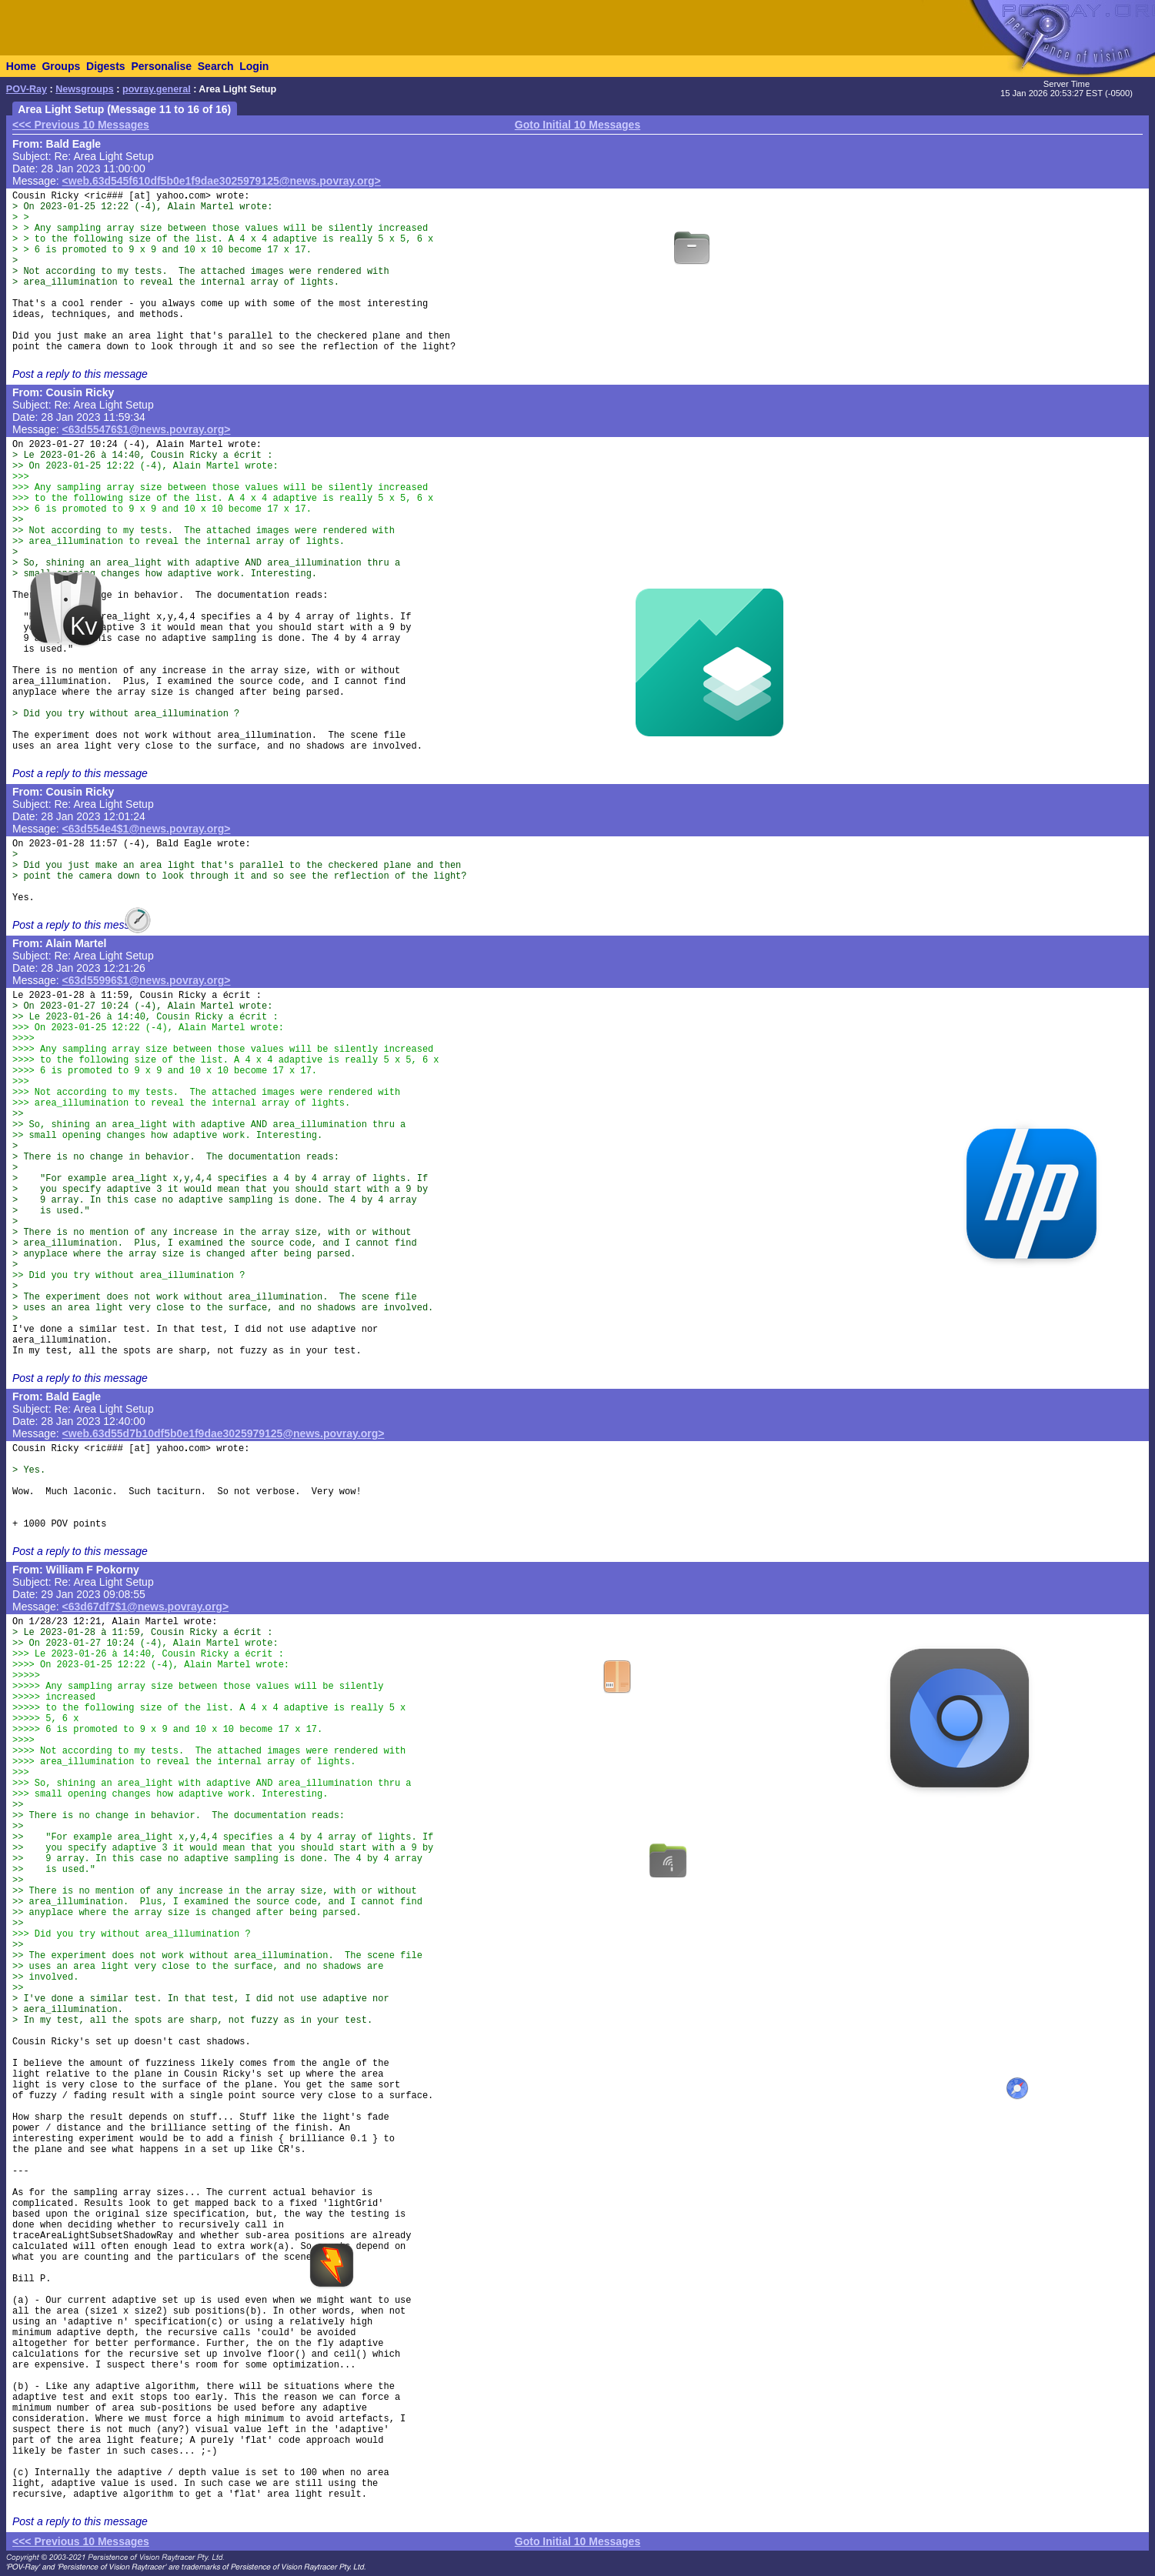 This screenshot has height=2576, width=1155. Describe the element at coordinates (138, 920) in the screenshot. I see `open sysprof system profiler` at that location.